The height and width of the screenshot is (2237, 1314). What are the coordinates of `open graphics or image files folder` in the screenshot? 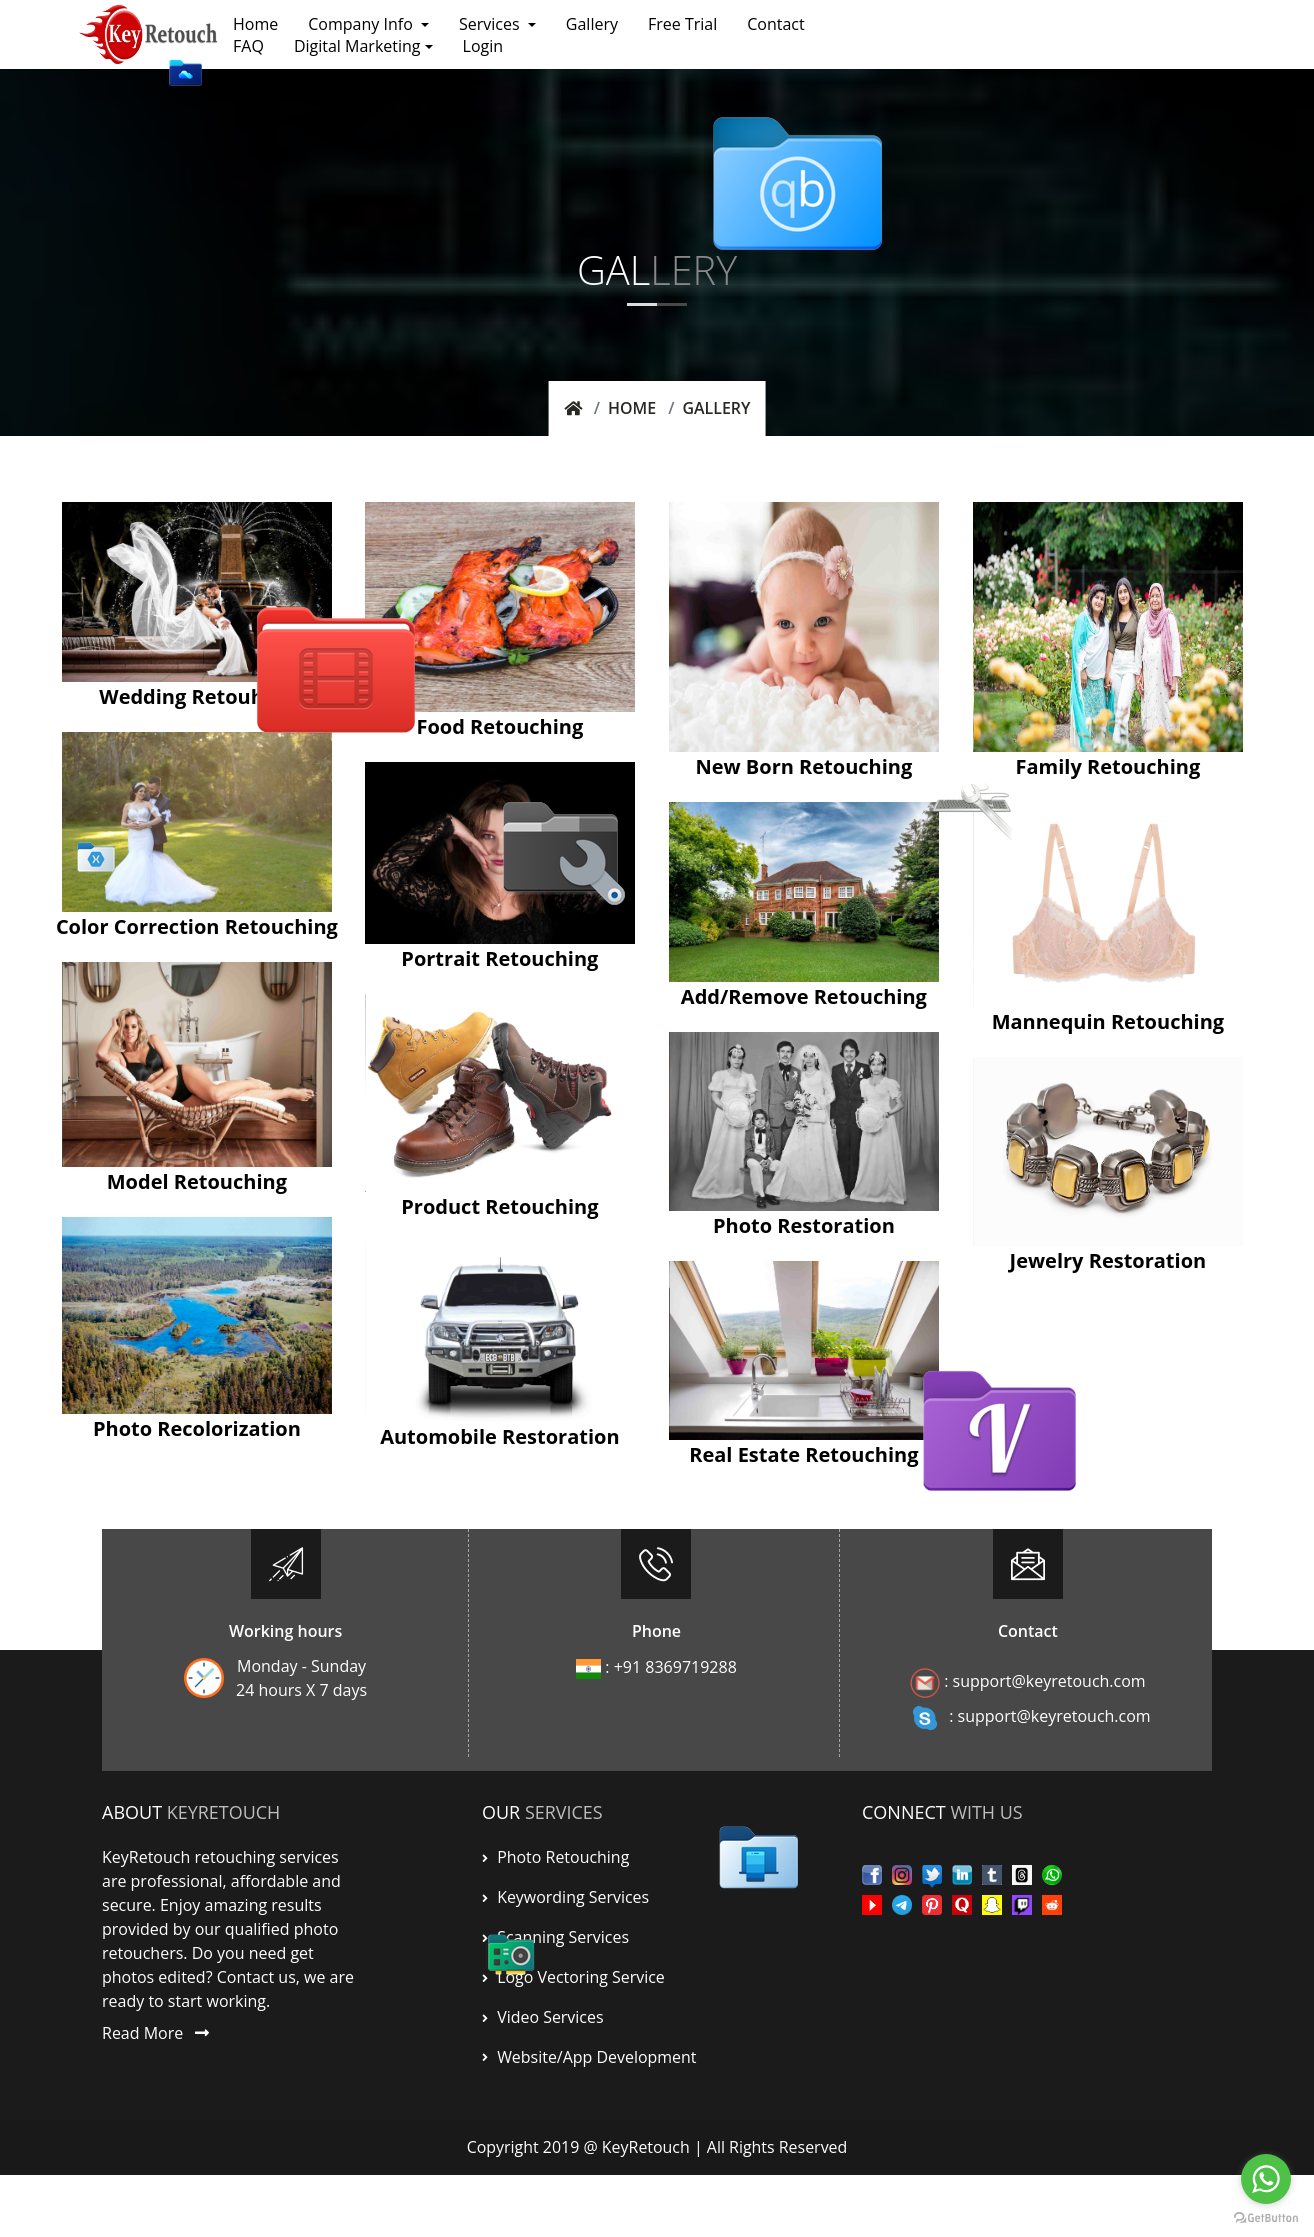 It's located at (511, 1954).